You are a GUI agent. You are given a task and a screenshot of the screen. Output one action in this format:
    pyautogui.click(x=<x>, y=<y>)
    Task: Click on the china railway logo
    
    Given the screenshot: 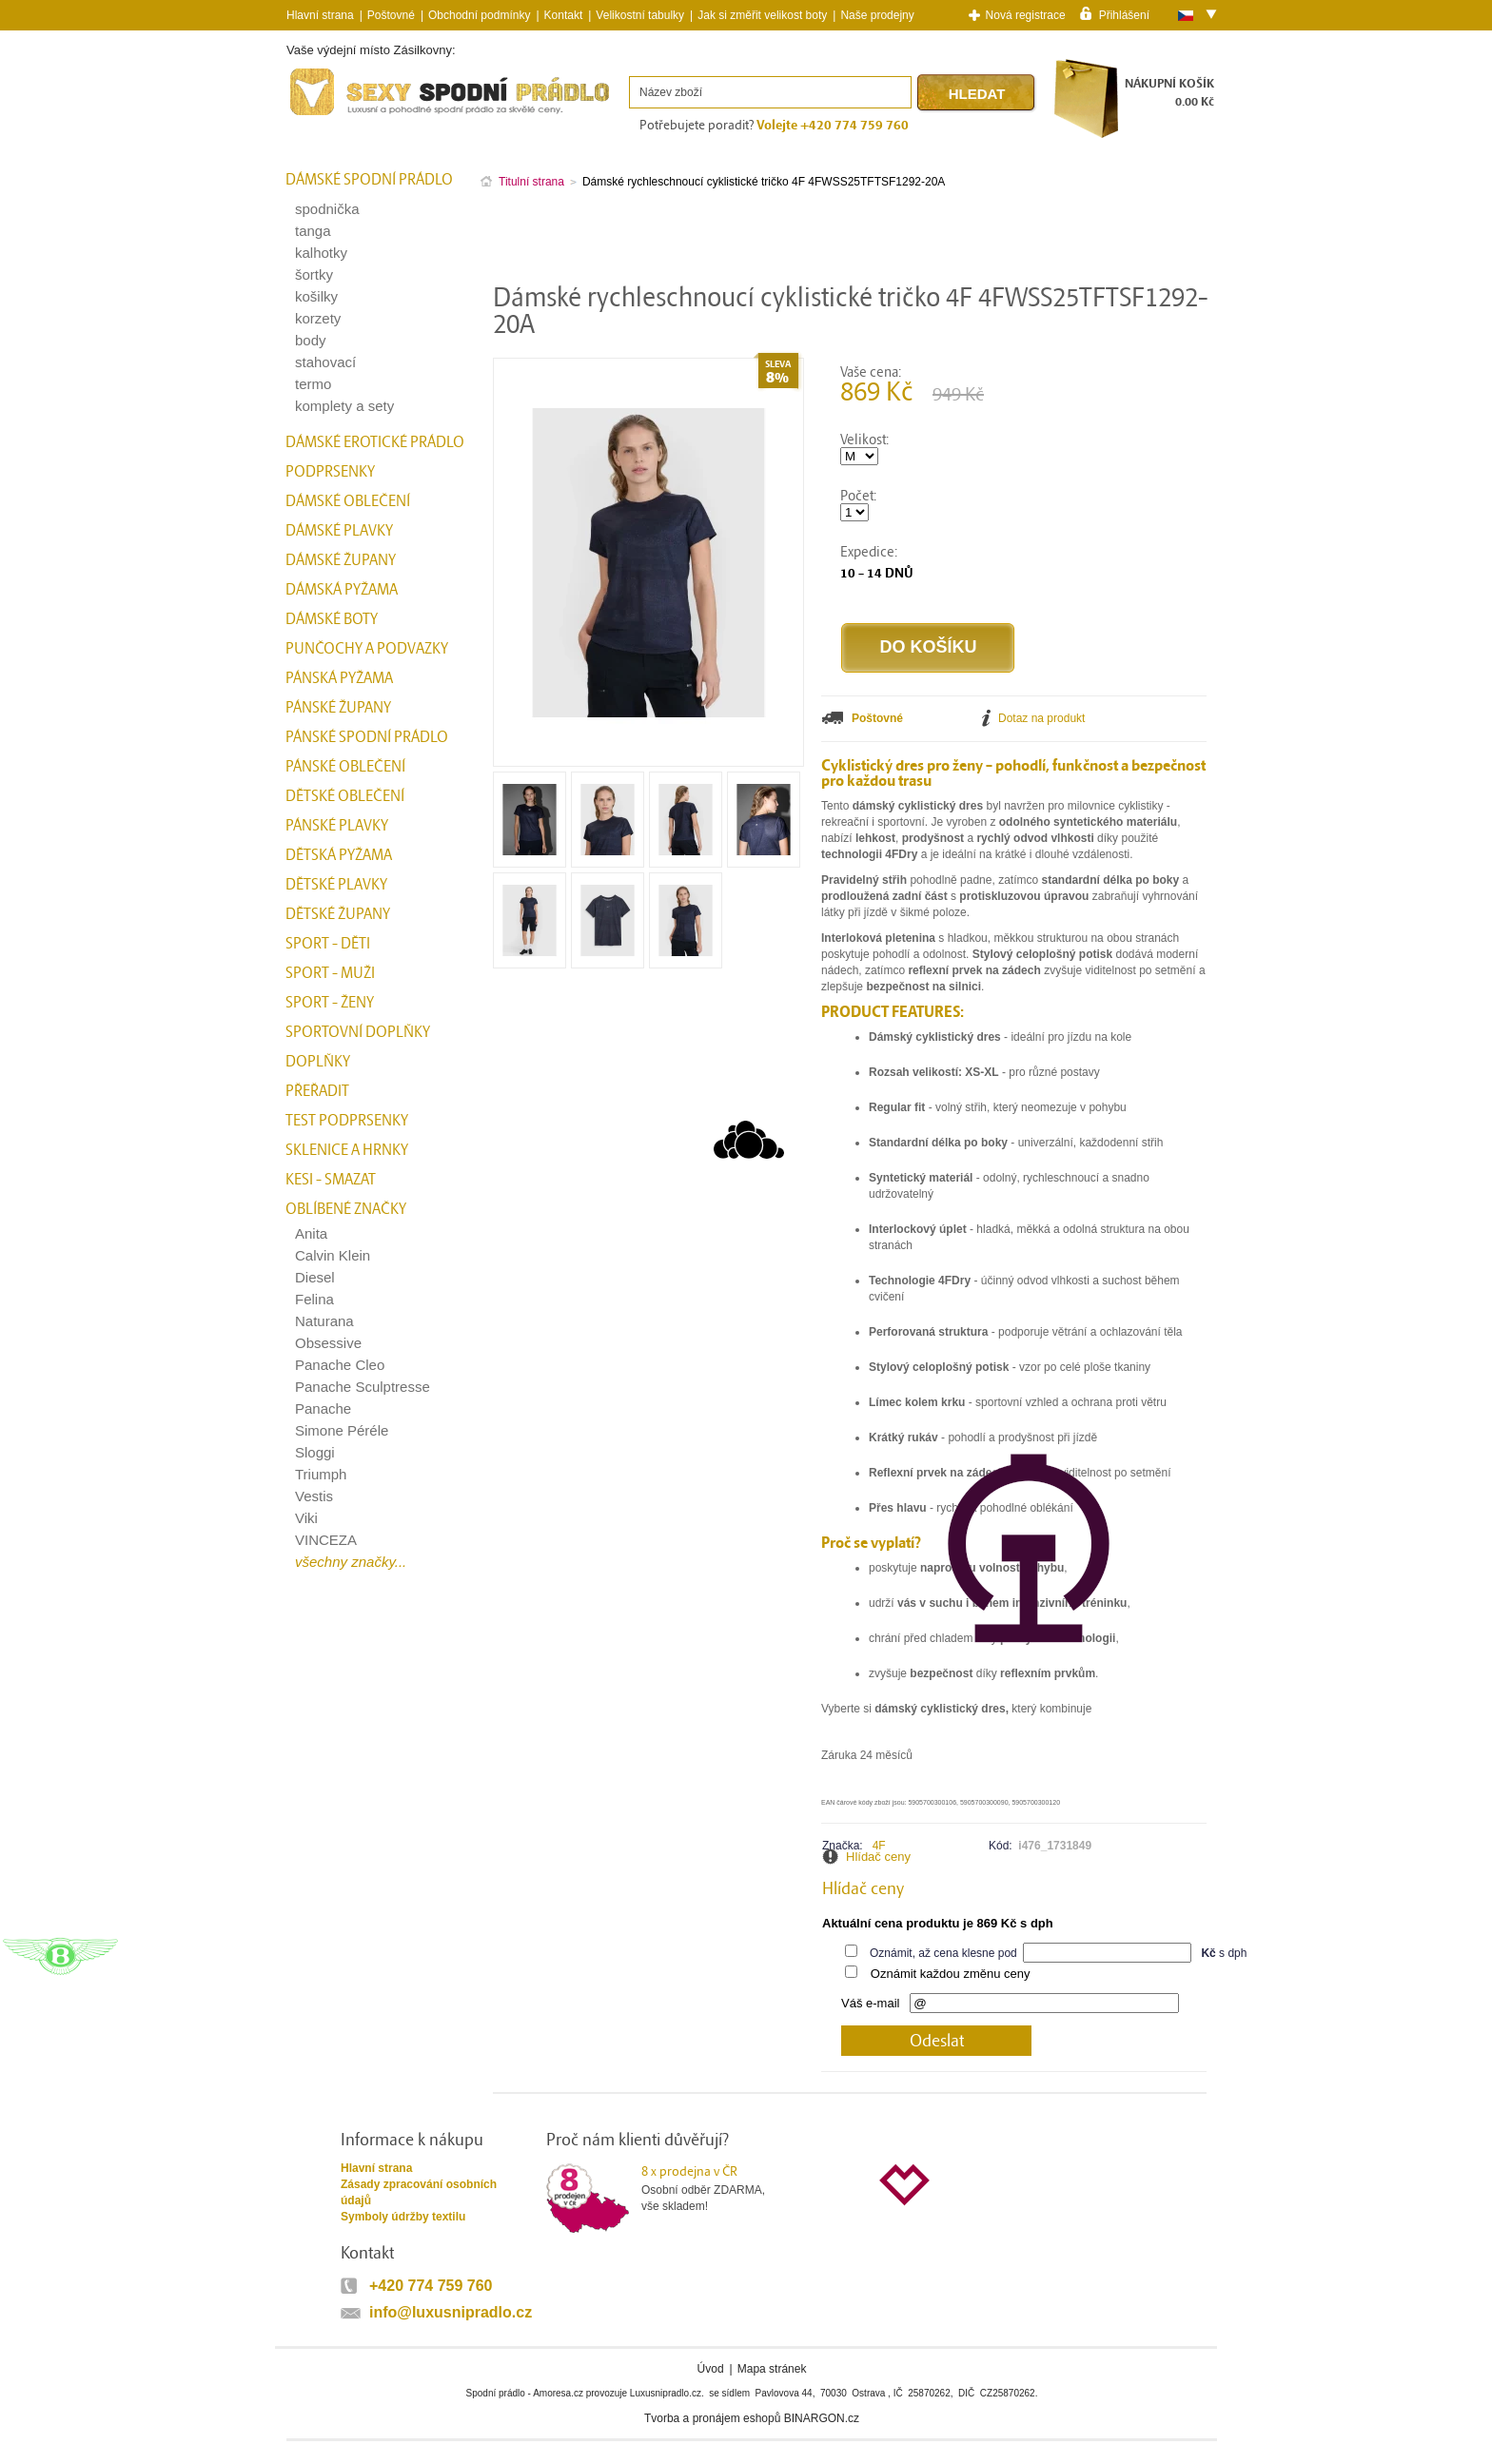 What is the action you would take?
    pyautogui.click(x=1029, y=1553)
    